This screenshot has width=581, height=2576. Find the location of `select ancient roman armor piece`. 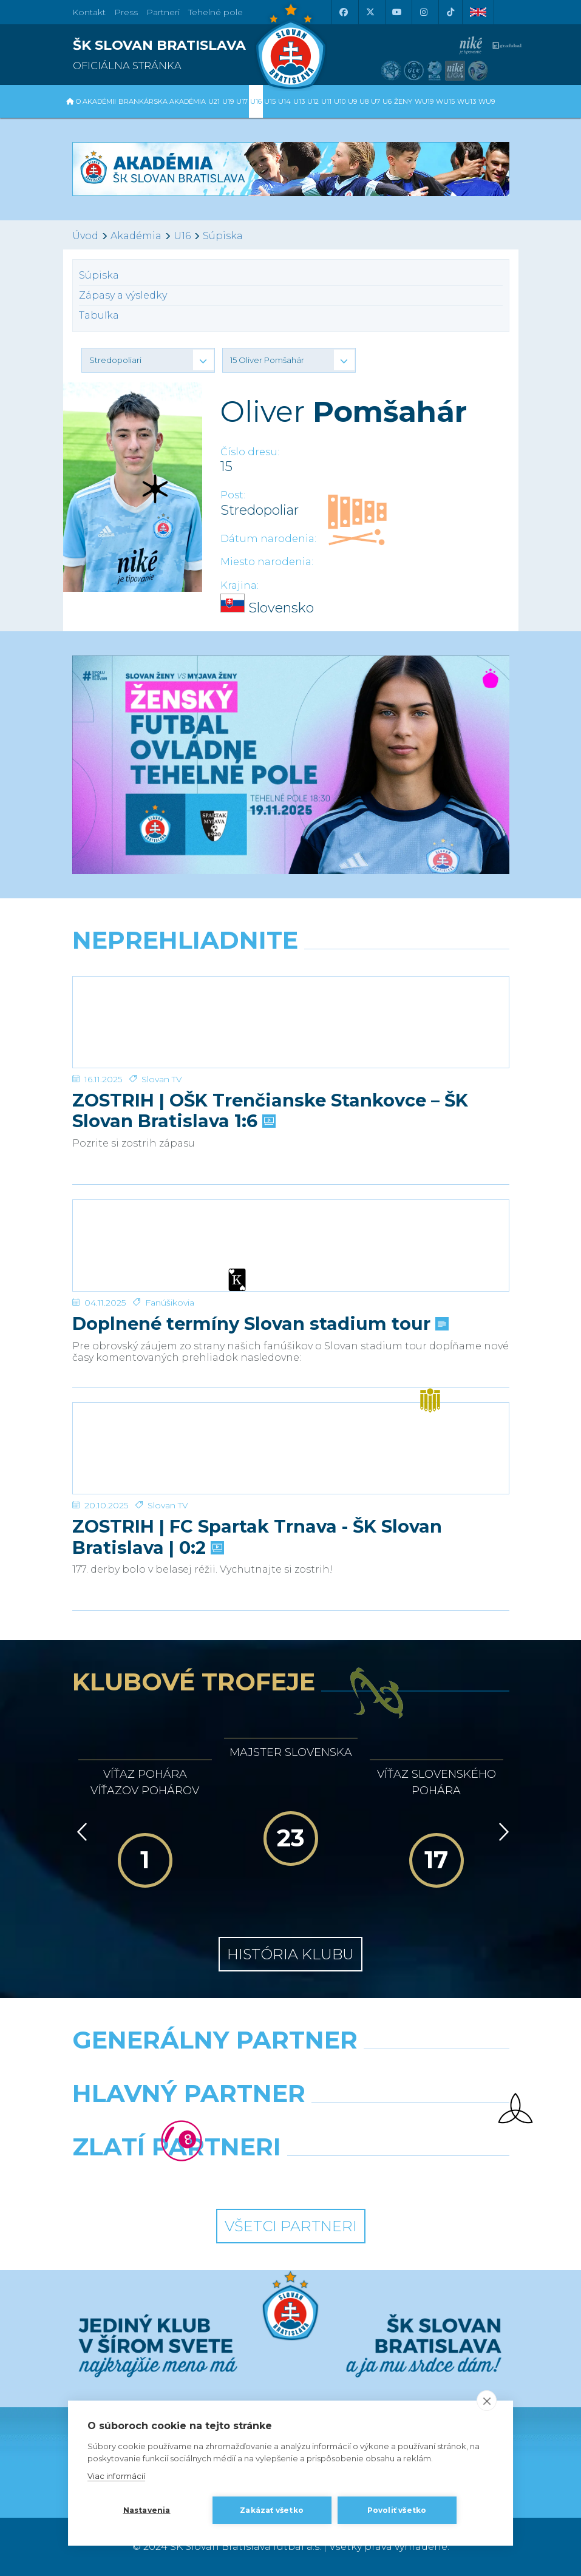

select ancient roman armor piece is located at coordinates (430, 1400).